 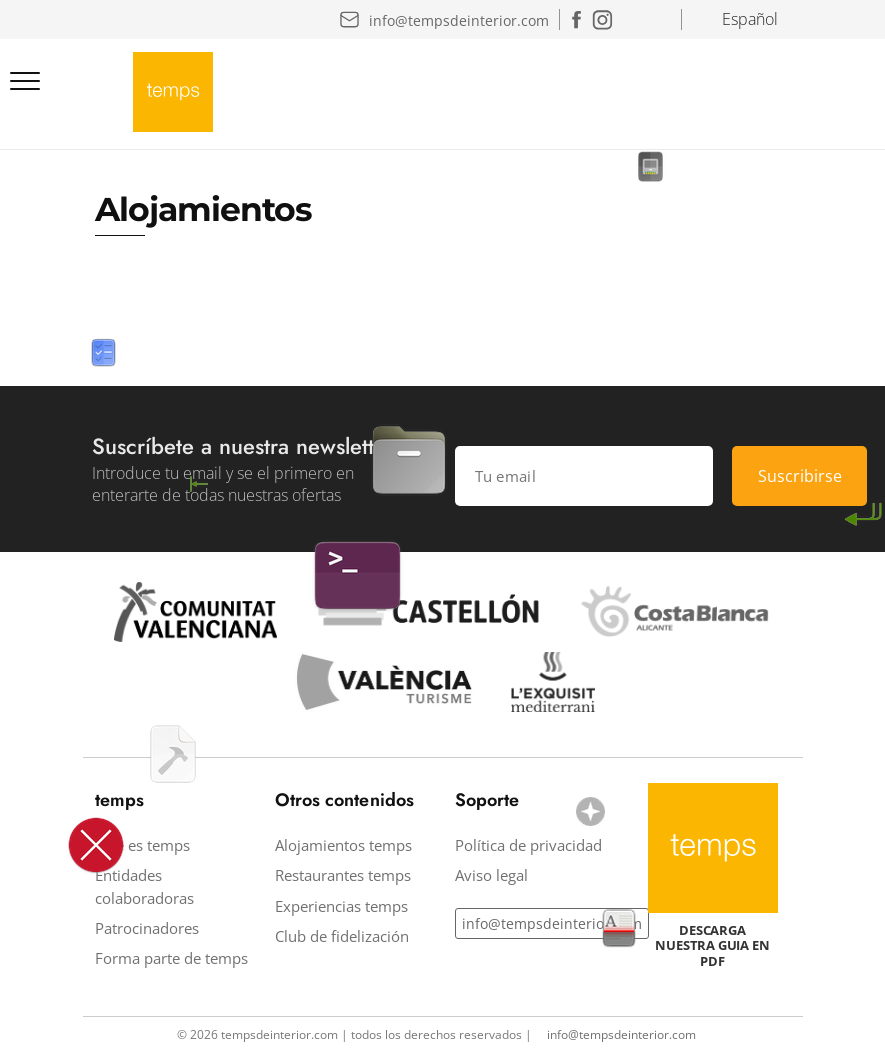 What do you see at coordinates (96, 845) in the screenshot?
I see `indicates a sync error with a shared file or folder` at bounding box center [96, 845].